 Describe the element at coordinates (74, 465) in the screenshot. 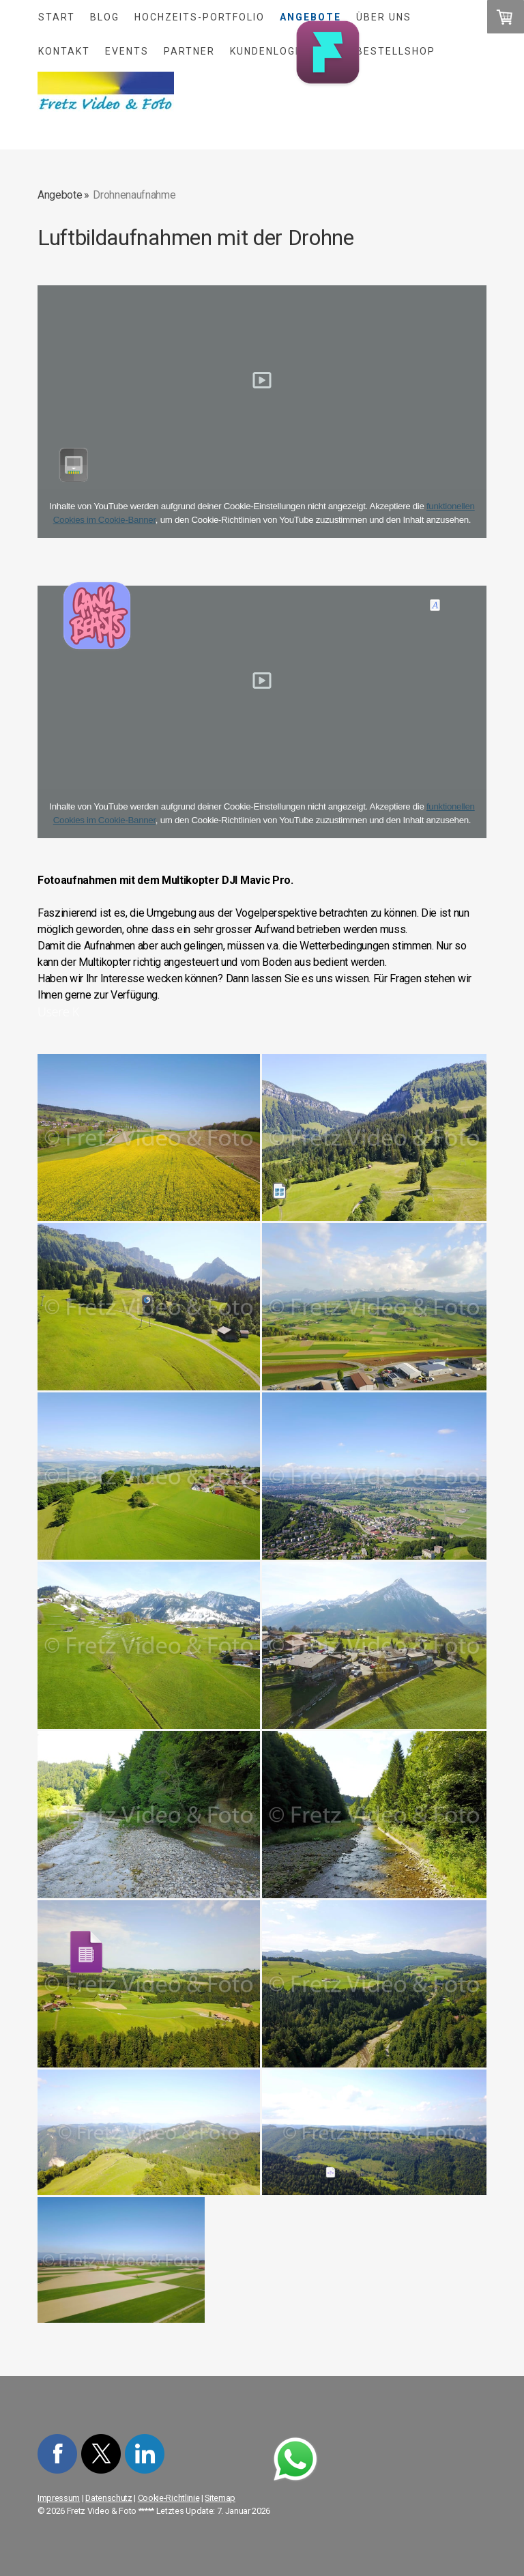

I see `nintendo 64 game ROM file` at that location.